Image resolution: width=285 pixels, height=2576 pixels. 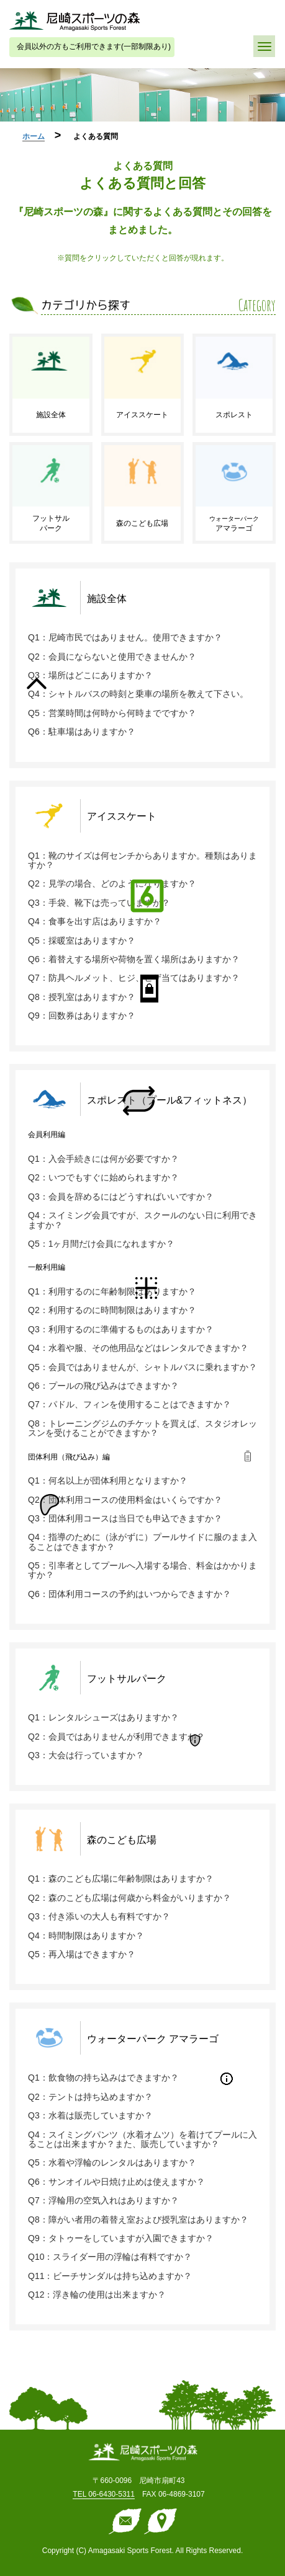 What do you see at coordinates (138, 1100) in the screenshot?
I see `toggle repeat mode for media playback` at bounding box center [138, 1100].